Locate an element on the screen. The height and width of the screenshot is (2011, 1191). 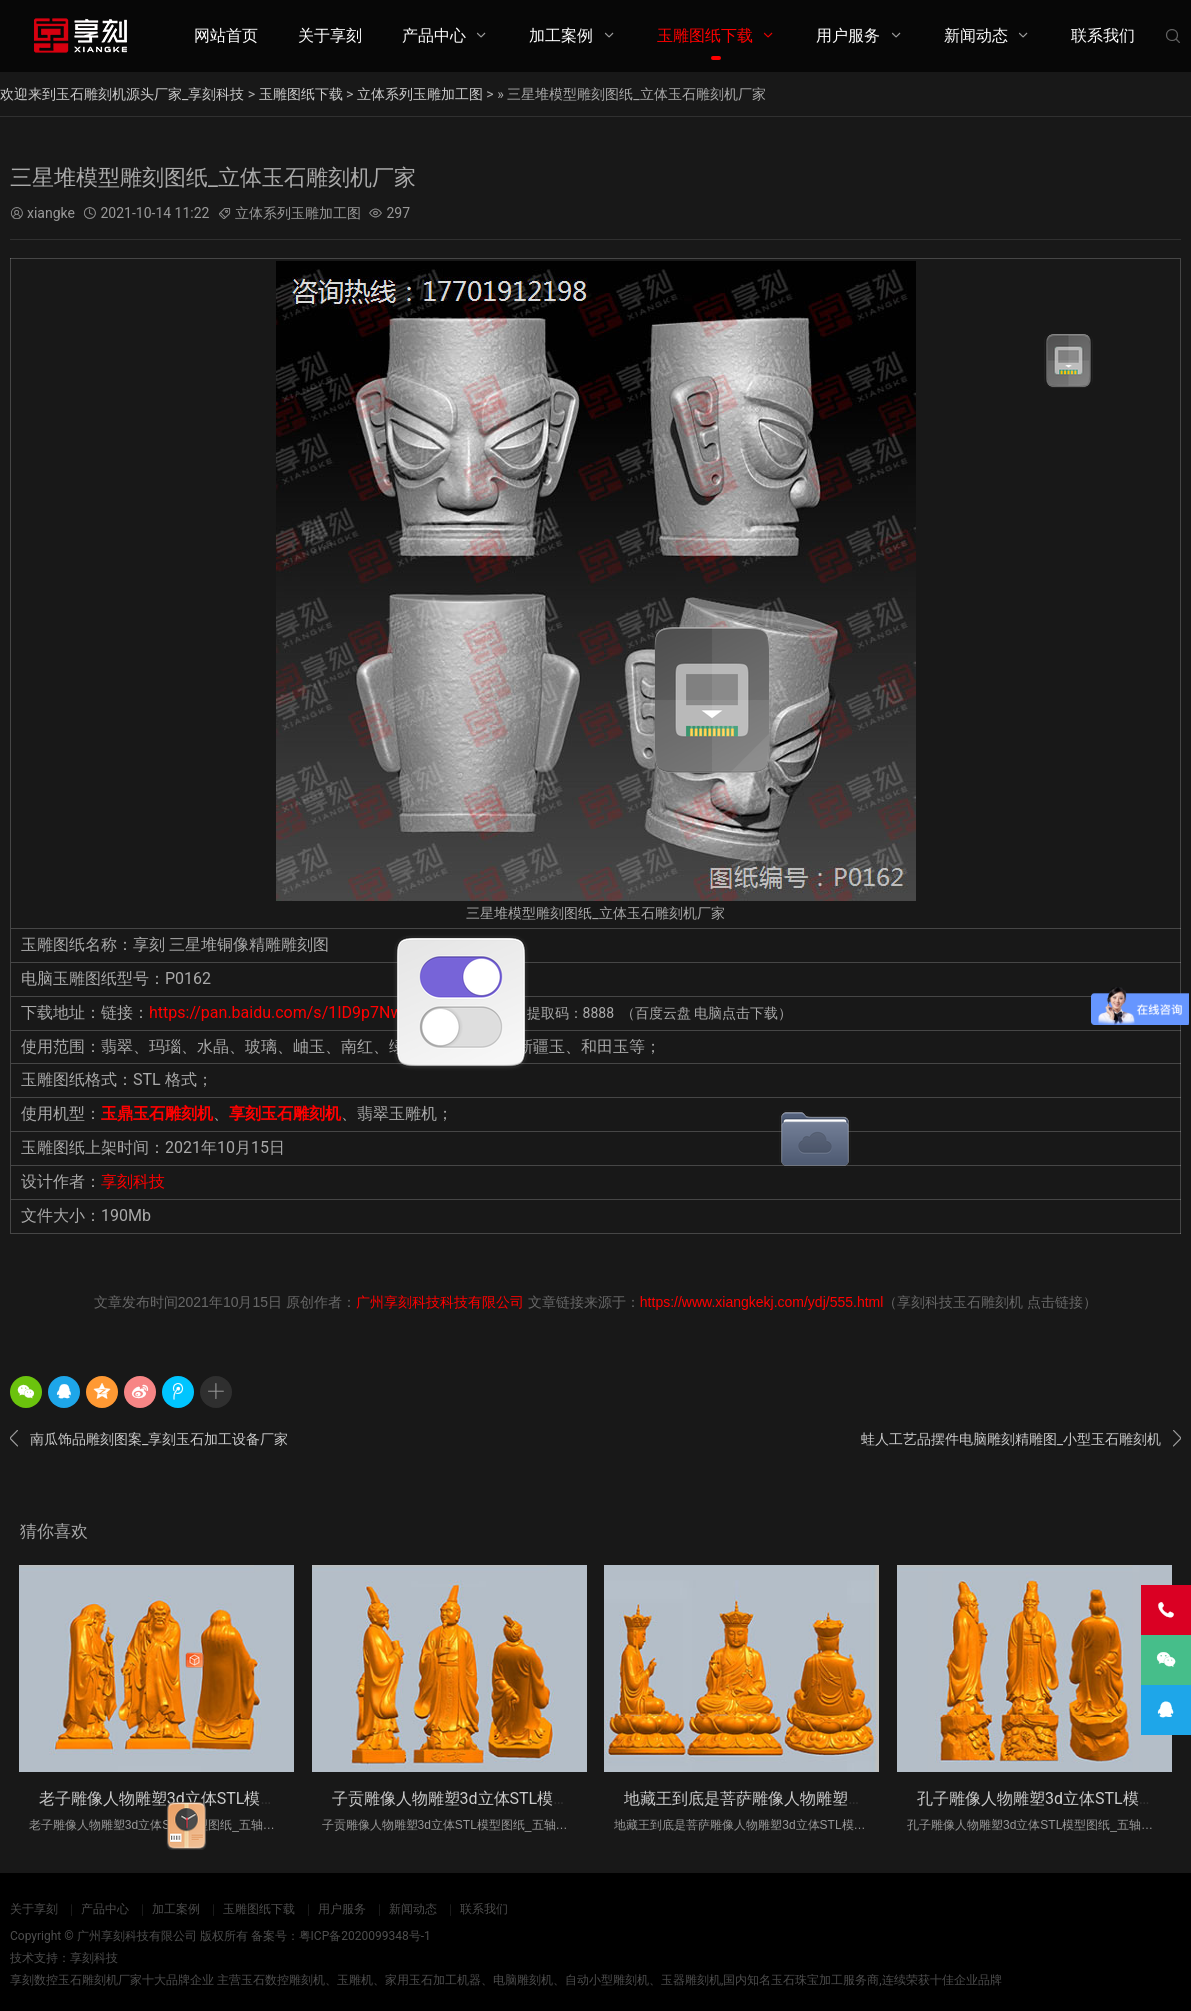
access cloud-synced files and folders is located at coordinates (815, 1139).